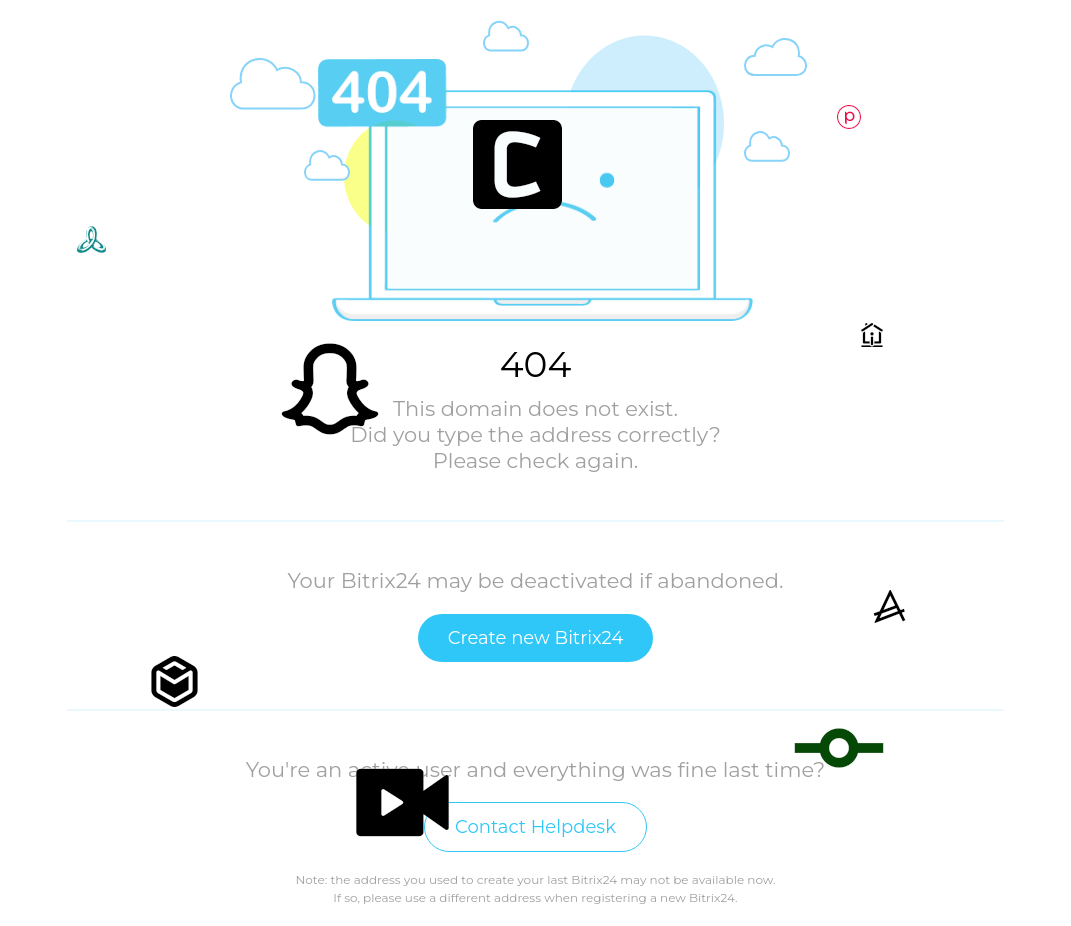  Describe the element at coordinates (174, 681) in the screenshot. I see `metro bundler logo` at that location.